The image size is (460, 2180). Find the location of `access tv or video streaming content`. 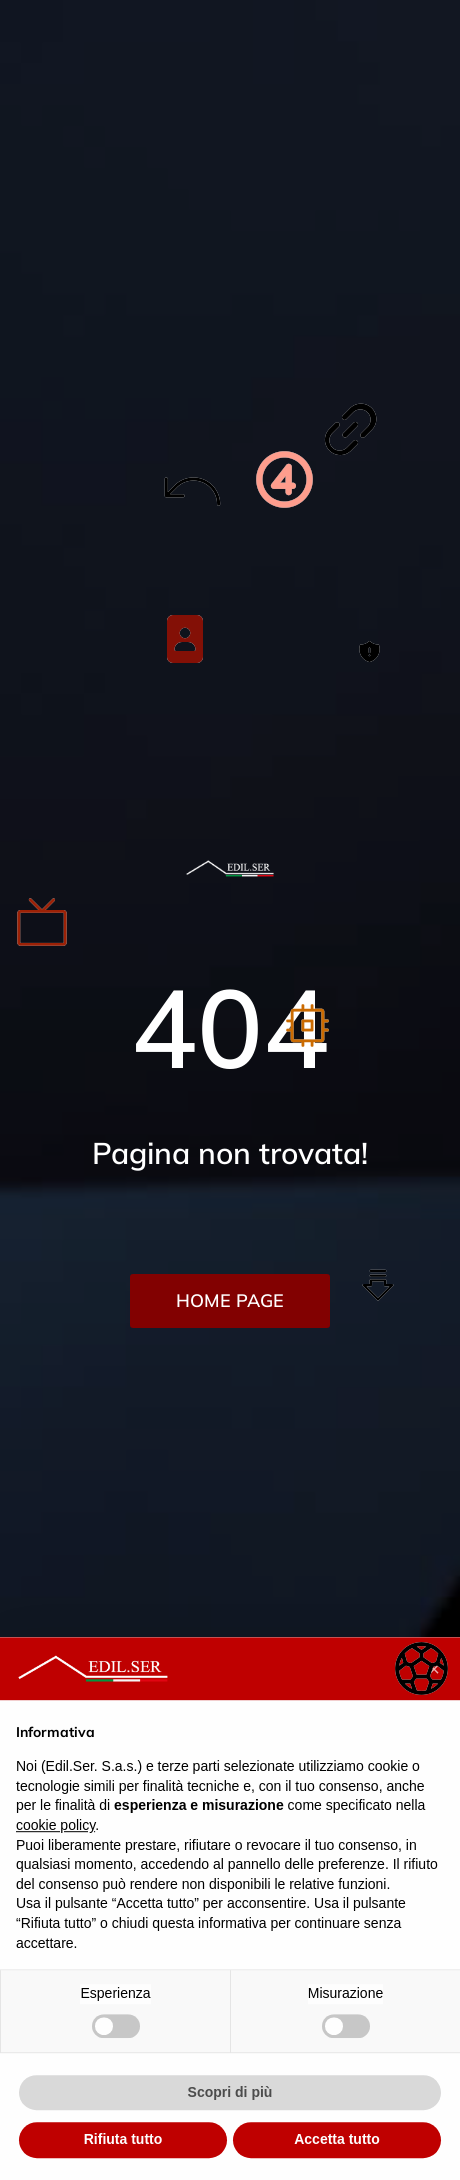

access tv or video streaming content is located at coordinates (42, 925).